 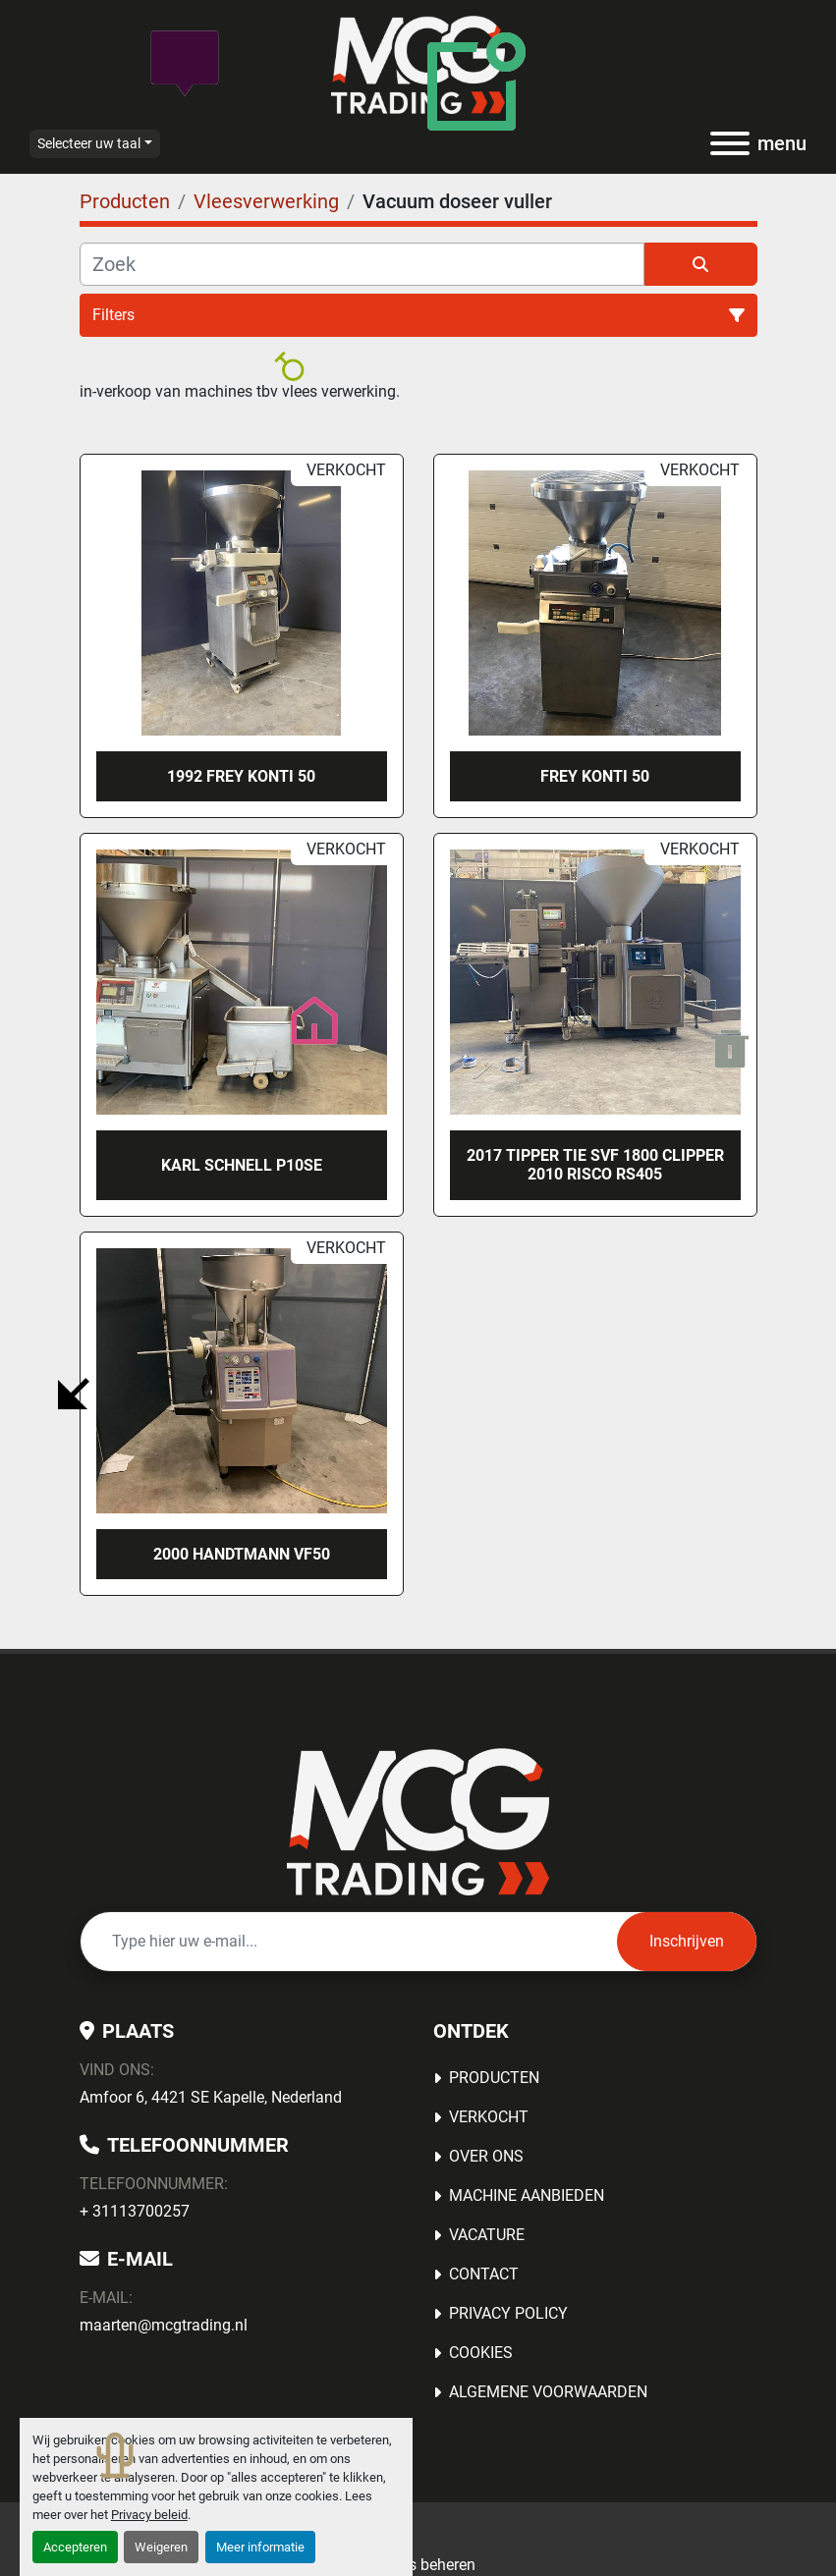 I want to click on open chat or messaging, so click(x=185, y=61).